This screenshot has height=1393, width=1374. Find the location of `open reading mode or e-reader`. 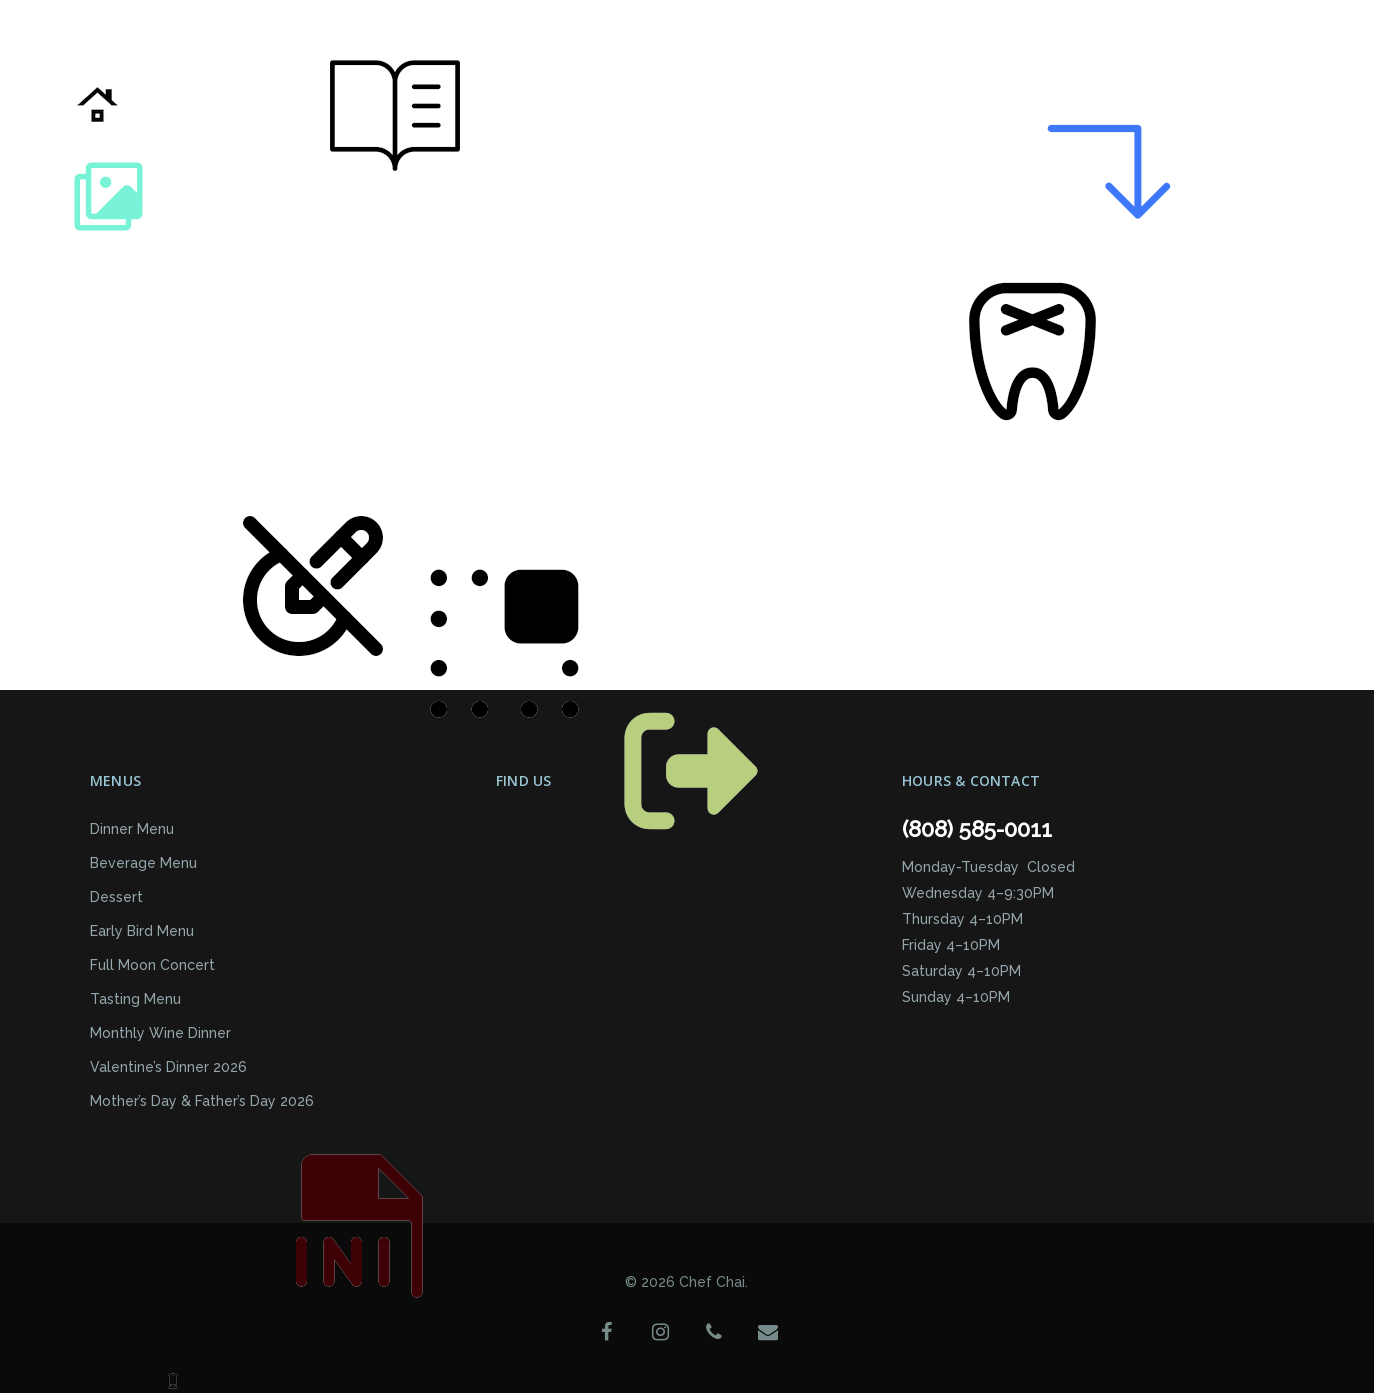

open reading mode or e-reader is located at coordinates (395, 106).